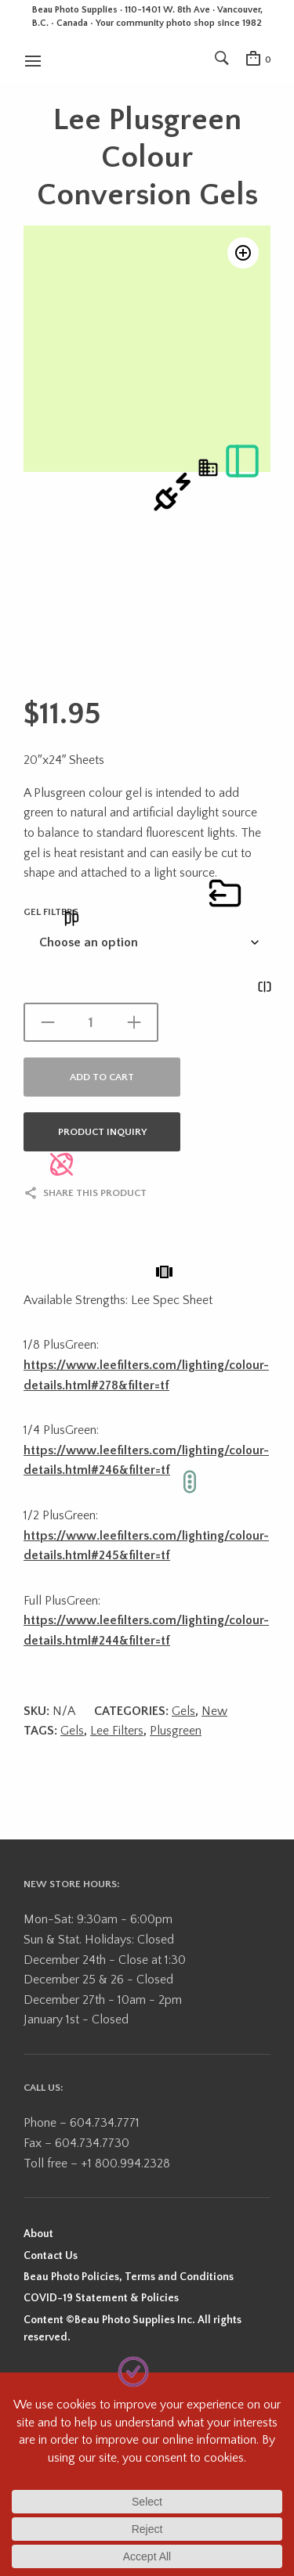  Describe the element at coordinates (174, 491) in the screenshot. I see `charging or power connection active` at that location.